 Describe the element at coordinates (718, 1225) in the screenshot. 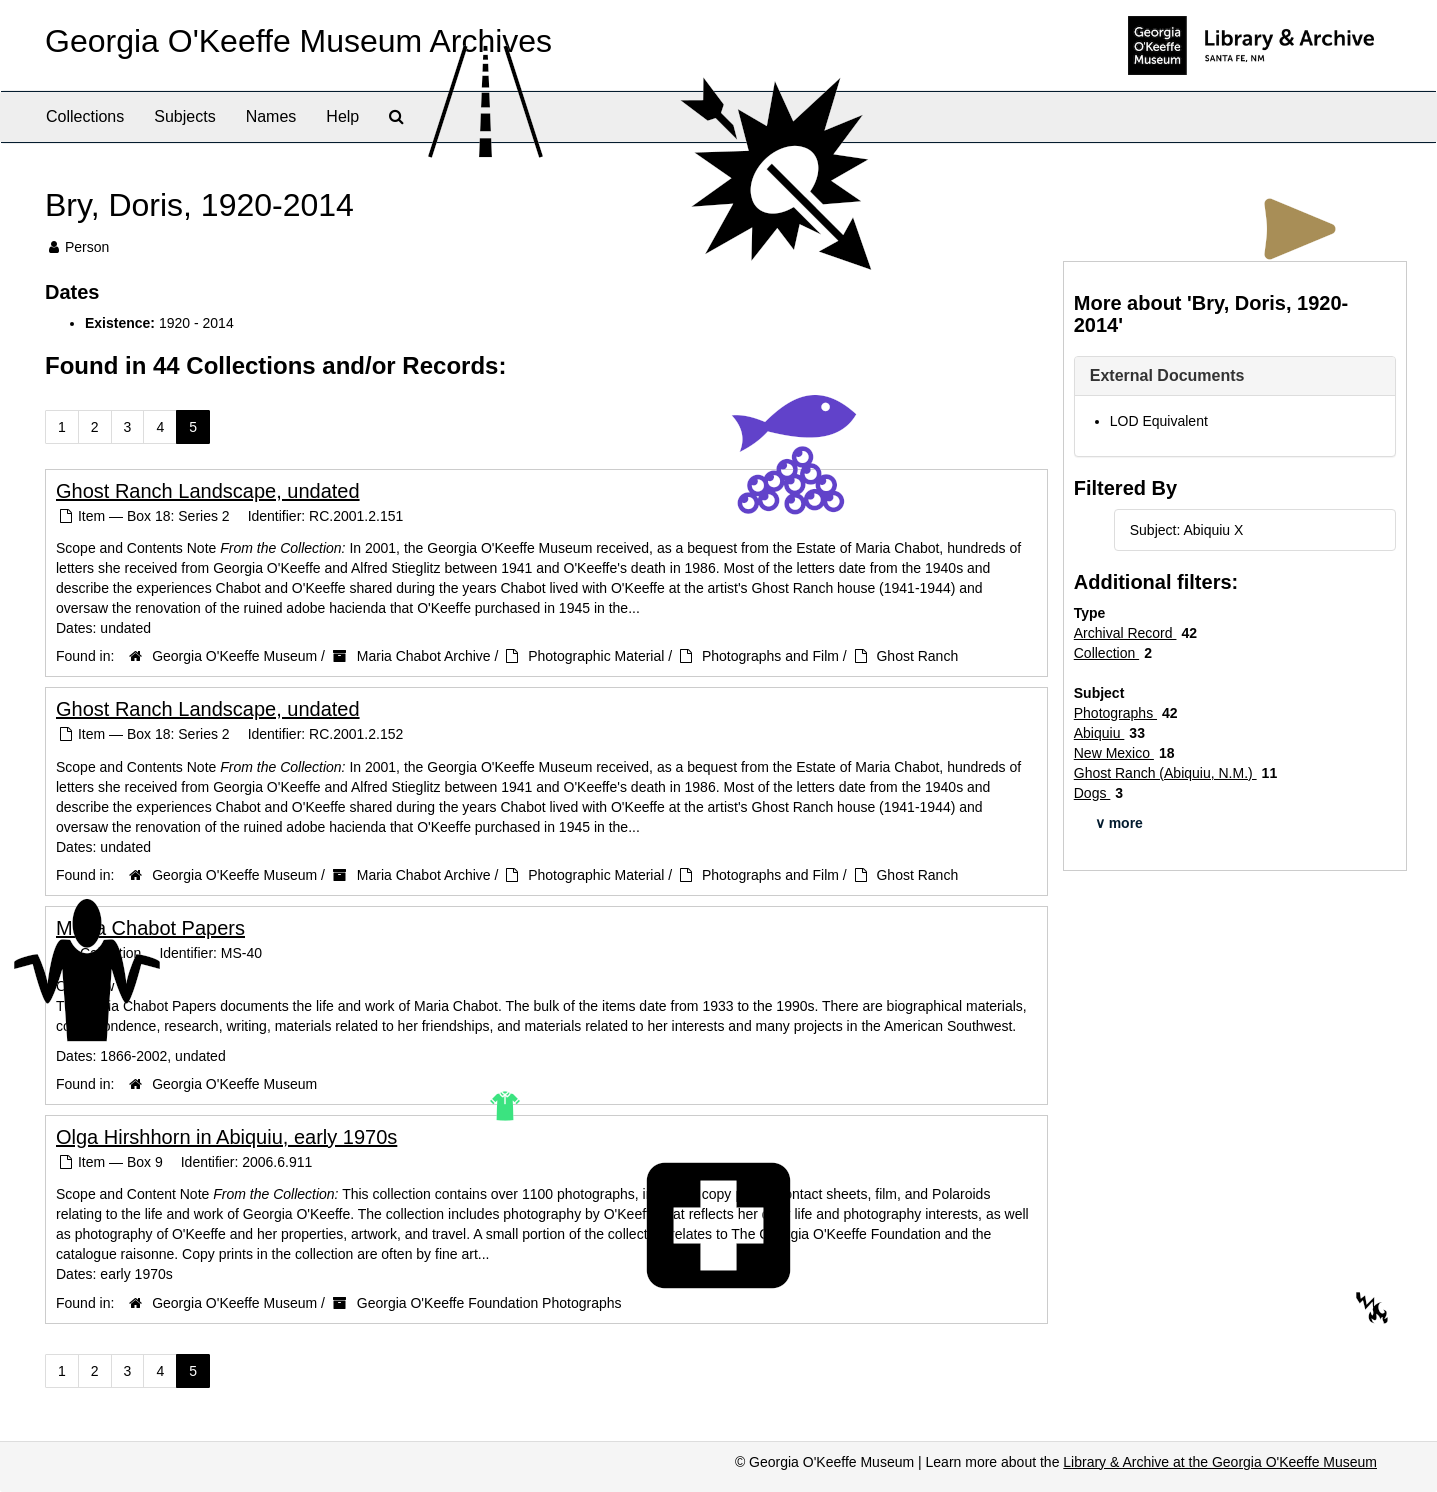

I see `access health or medical features` at that location.